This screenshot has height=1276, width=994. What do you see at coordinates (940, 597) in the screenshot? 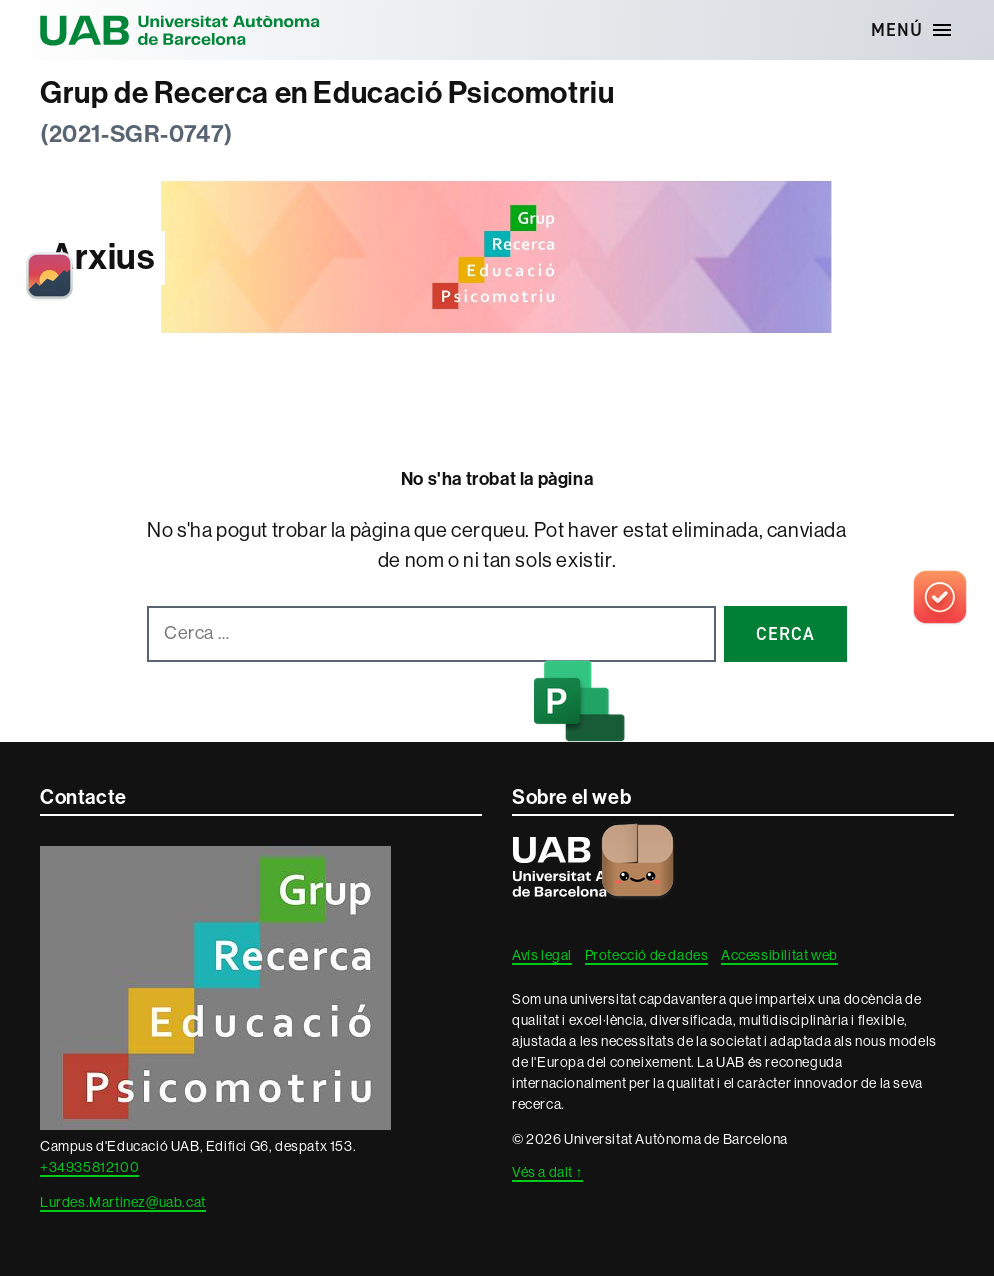
I see `open dconf editor to modify system configuration settings` at bounding box center [940, 597].